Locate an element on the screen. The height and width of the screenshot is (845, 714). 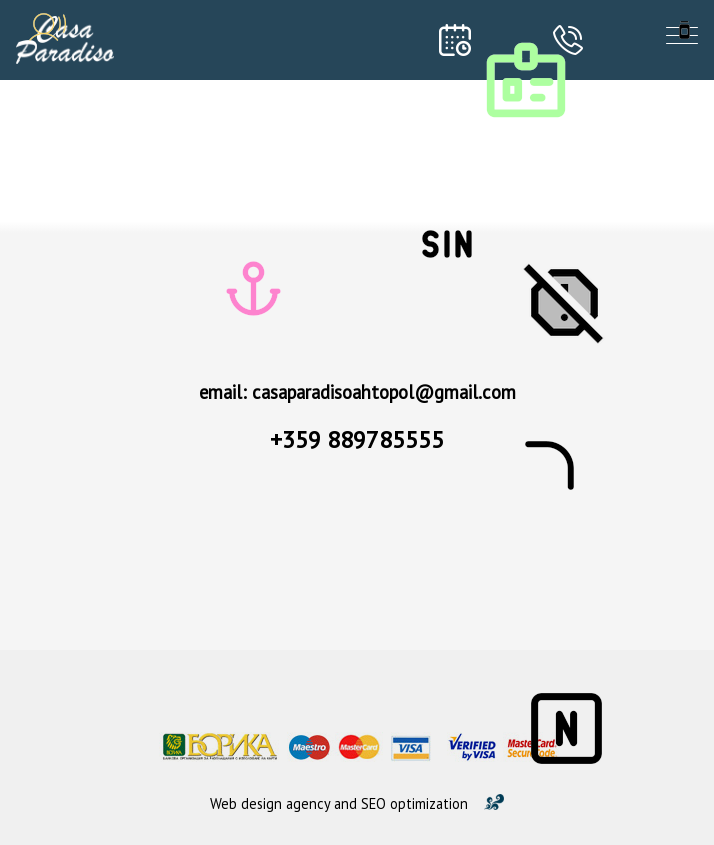
access sine function in calculator is located at coordinates (447, 244).